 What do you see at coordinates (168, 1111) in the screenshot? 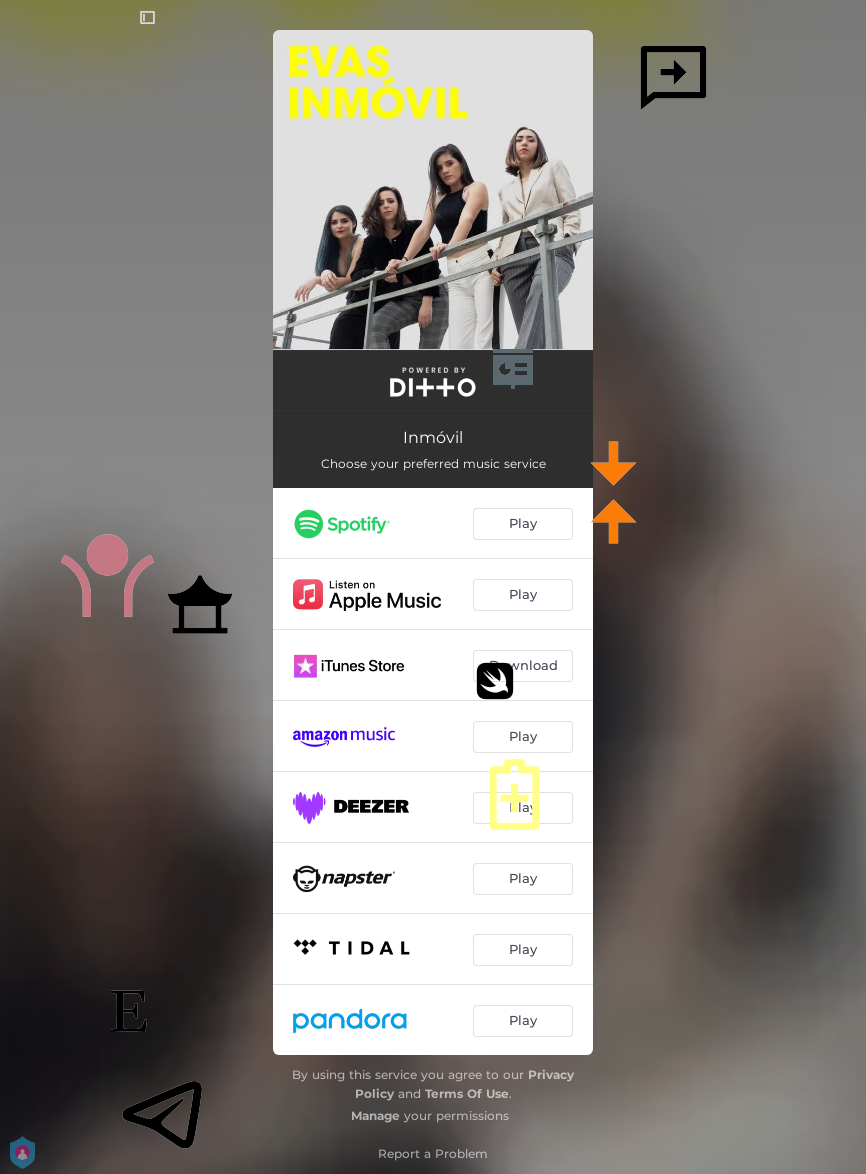
I see `open telegram messaging app` at bounding box center [168, 1111].